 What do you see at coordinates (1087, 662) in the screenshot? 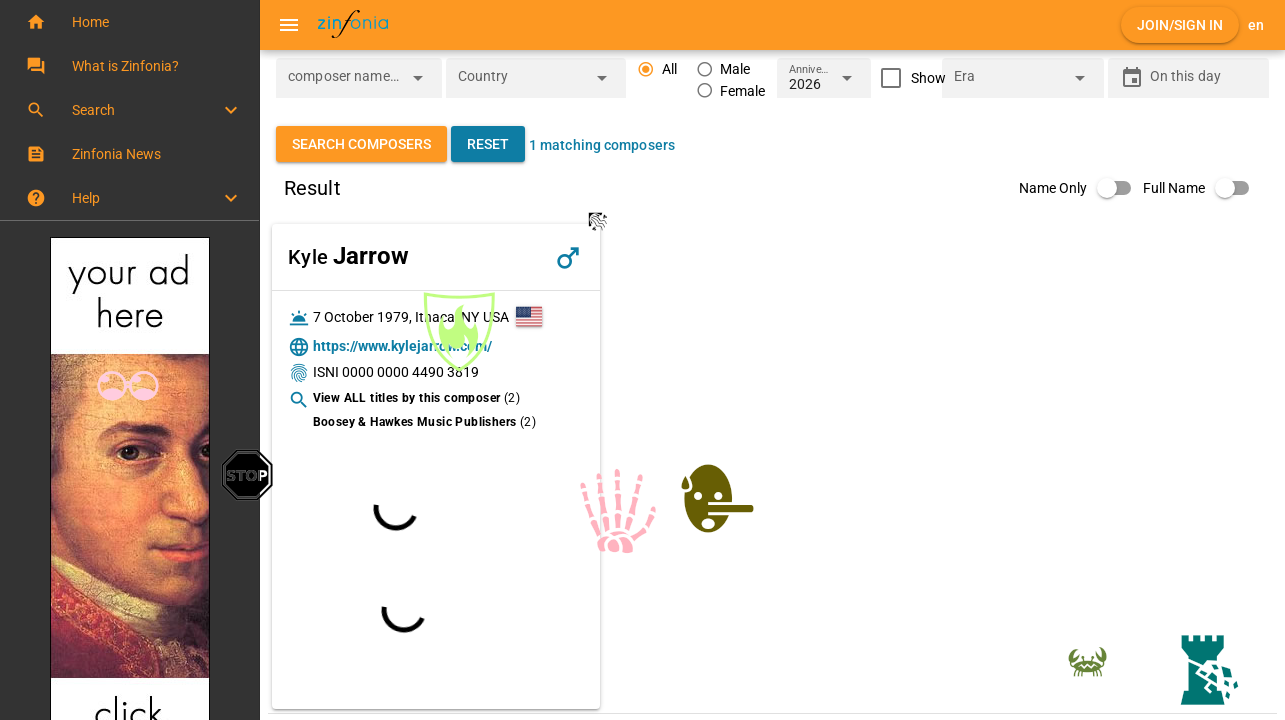
I see `indicates a failed or unsuccessful game action` at bounding box center [1087, 662].